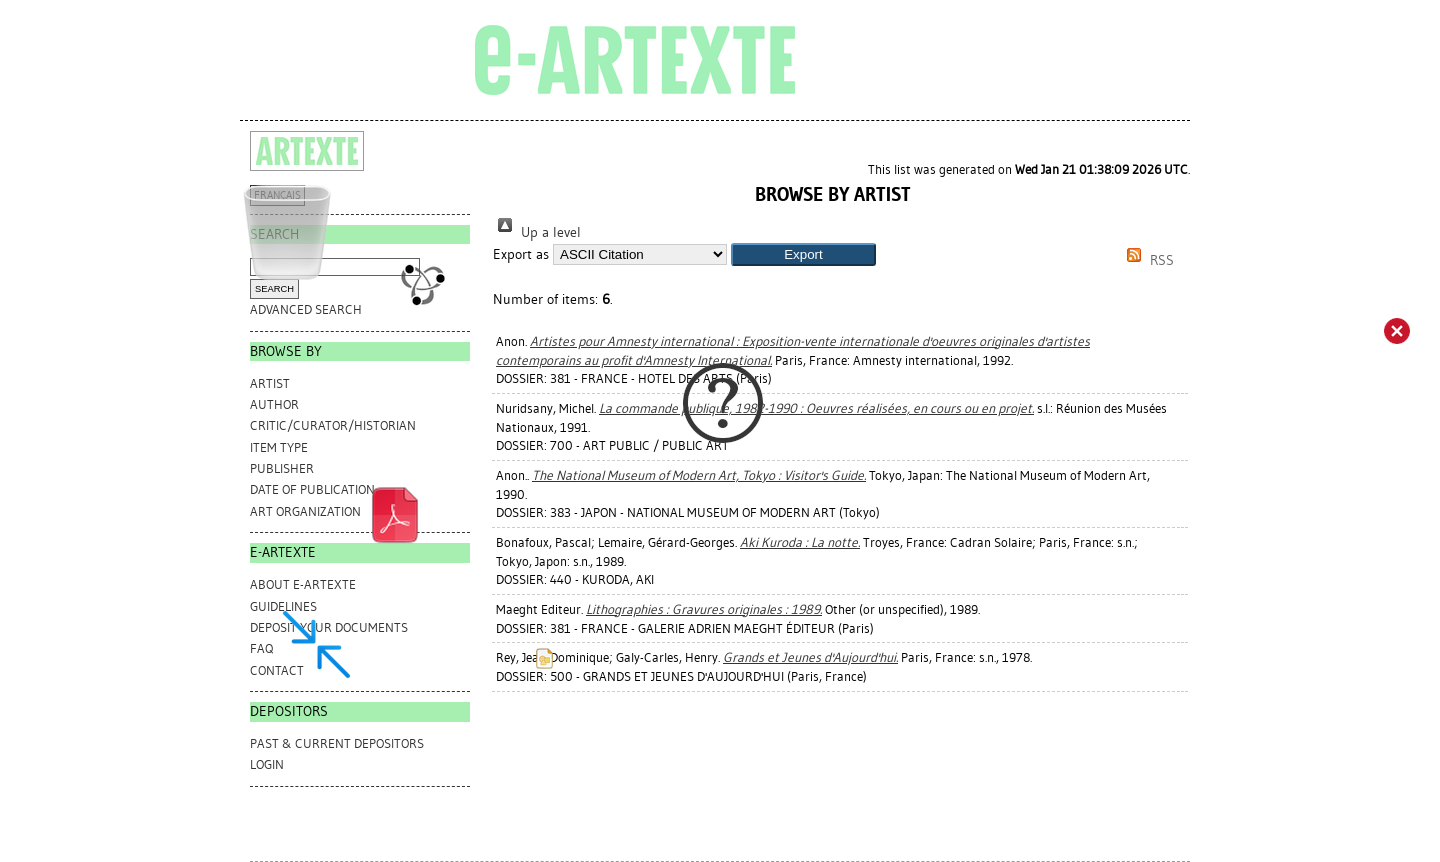 The image size is (1440, 862). I want to click on access bonjour network discovery settings, so click(423, 285).